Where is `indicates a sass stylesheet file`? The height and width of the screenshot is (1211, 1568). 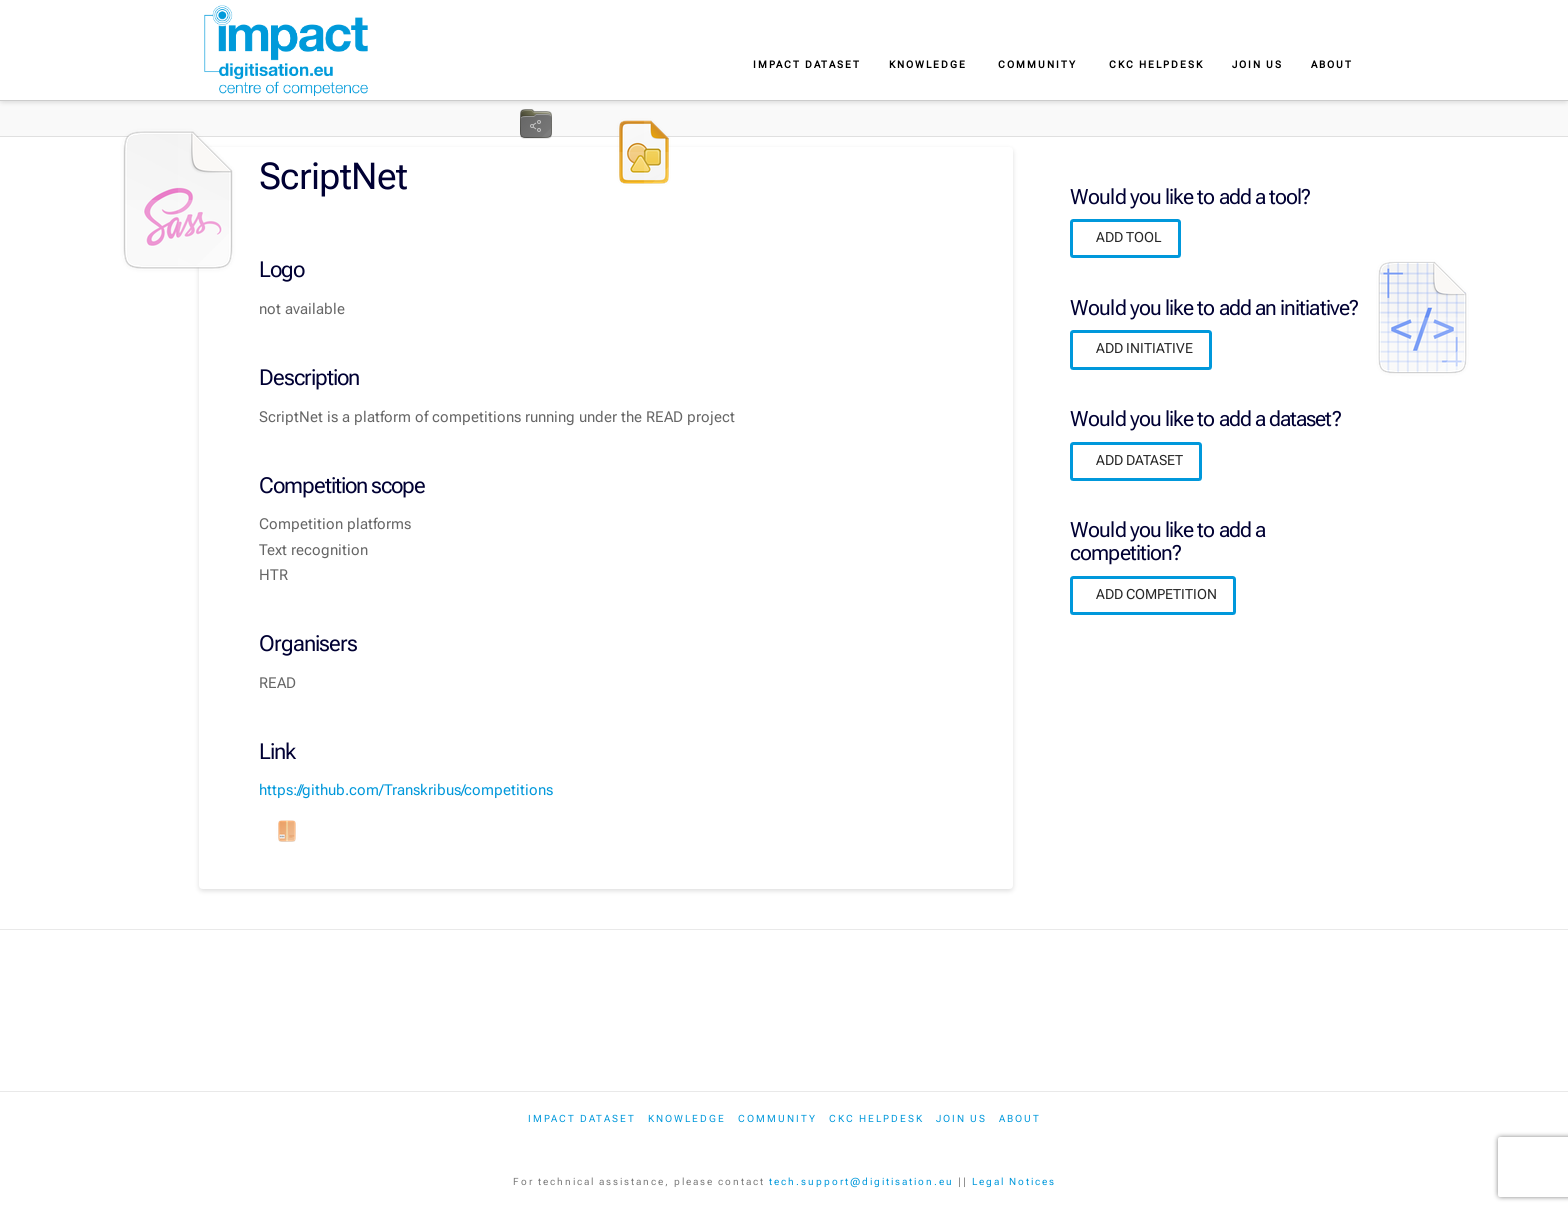 indicates a sass stylesheet file is located at coordinates (178, 200).